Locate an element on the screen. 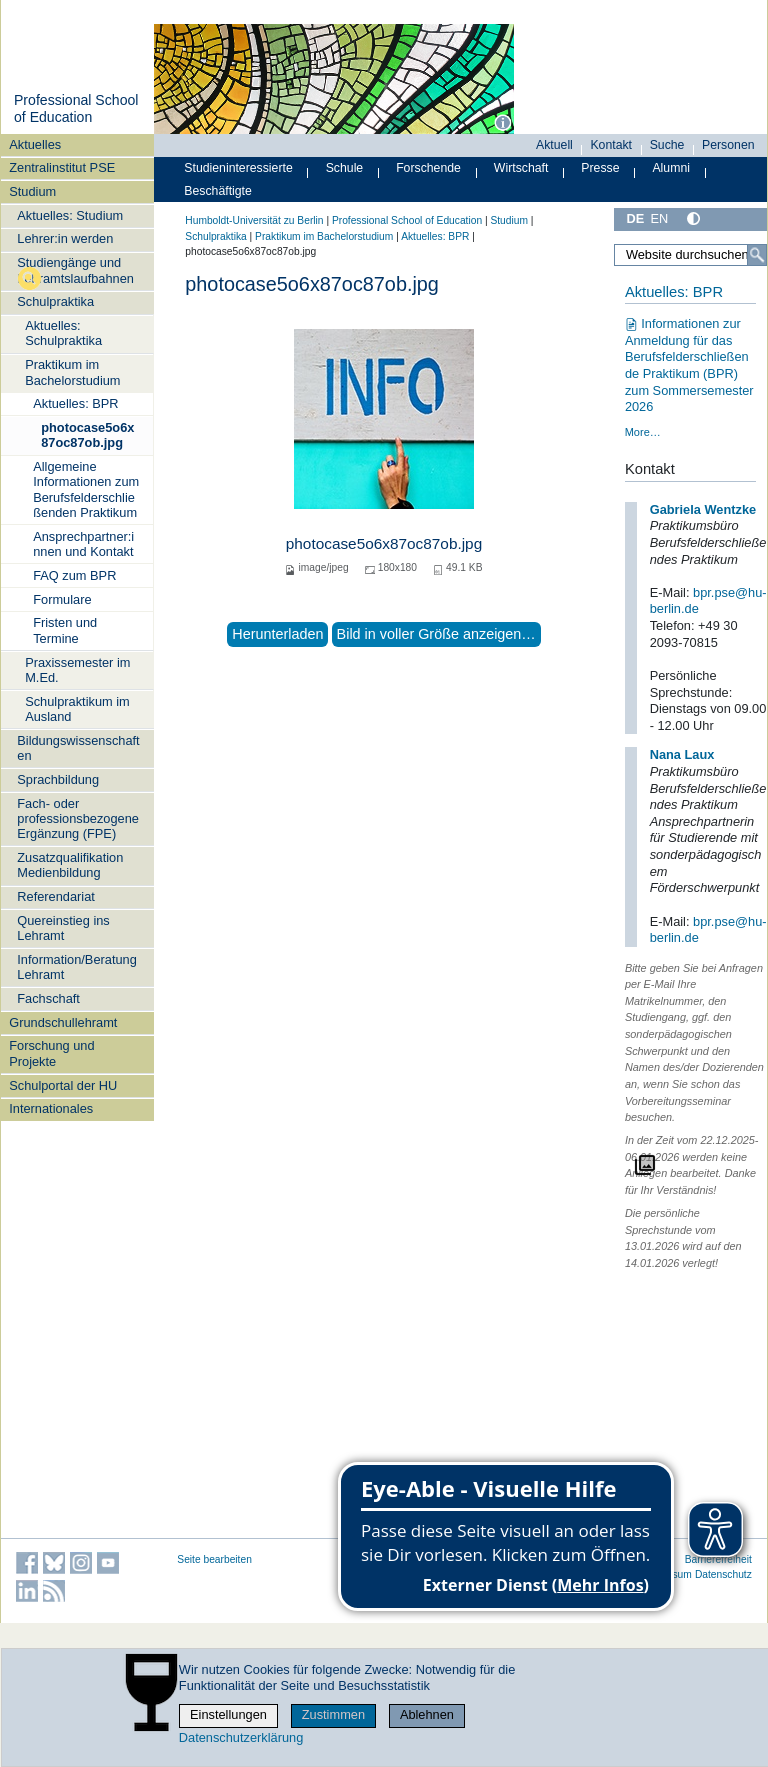 Image resolution: width=768 pixels, height=1767 pixels. access your photo library is located at coordinates (645, 1165).